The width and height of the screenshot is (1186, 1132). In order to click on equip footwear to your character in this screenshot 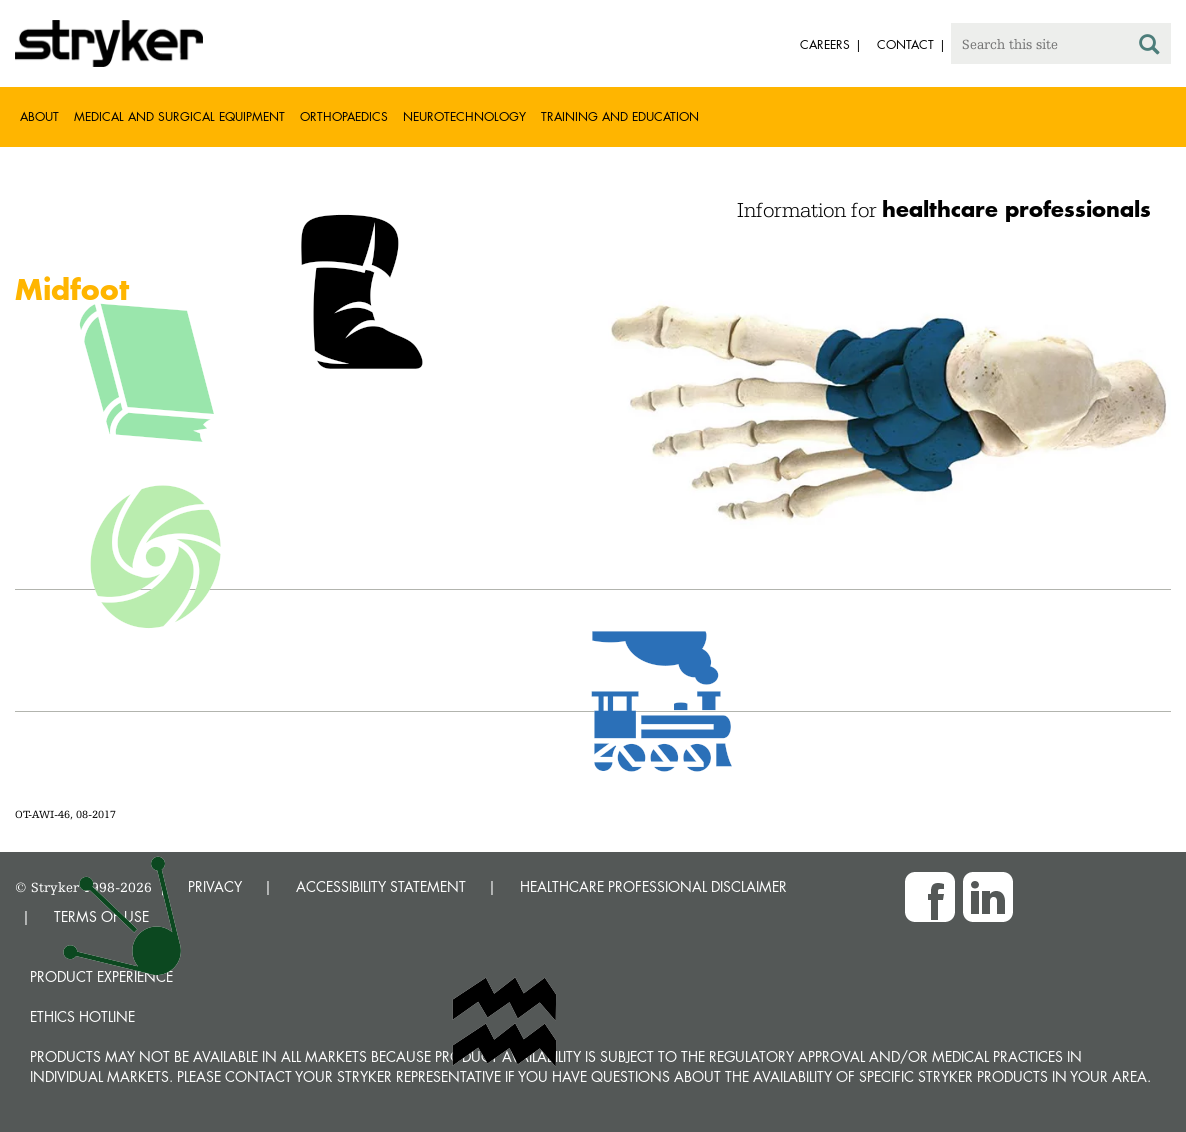, I will do `click(352, 292)`.